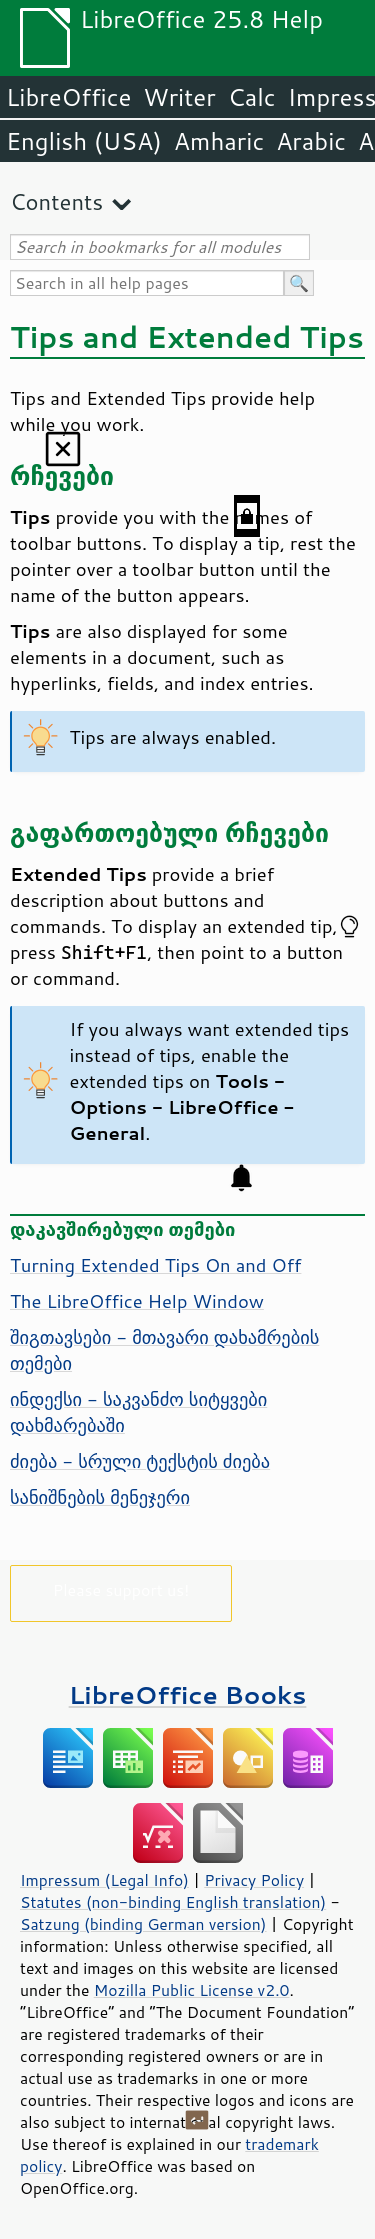  Describe the element at coordinates (247, 516) in the screenshot. I see `lock screen in portrait orientation` at that location.